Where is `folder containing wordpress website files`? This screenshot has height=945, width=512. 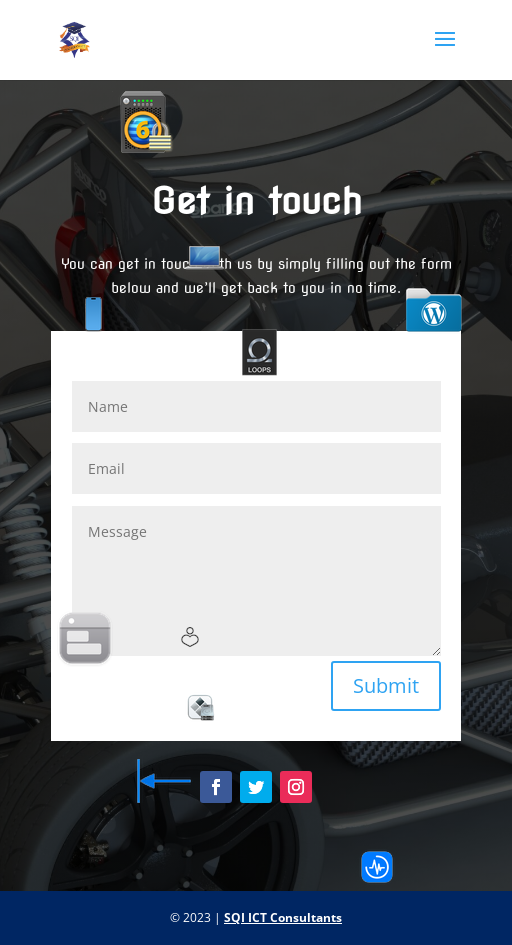
folder containing wordpress website files is located at coordinates (433, 311).